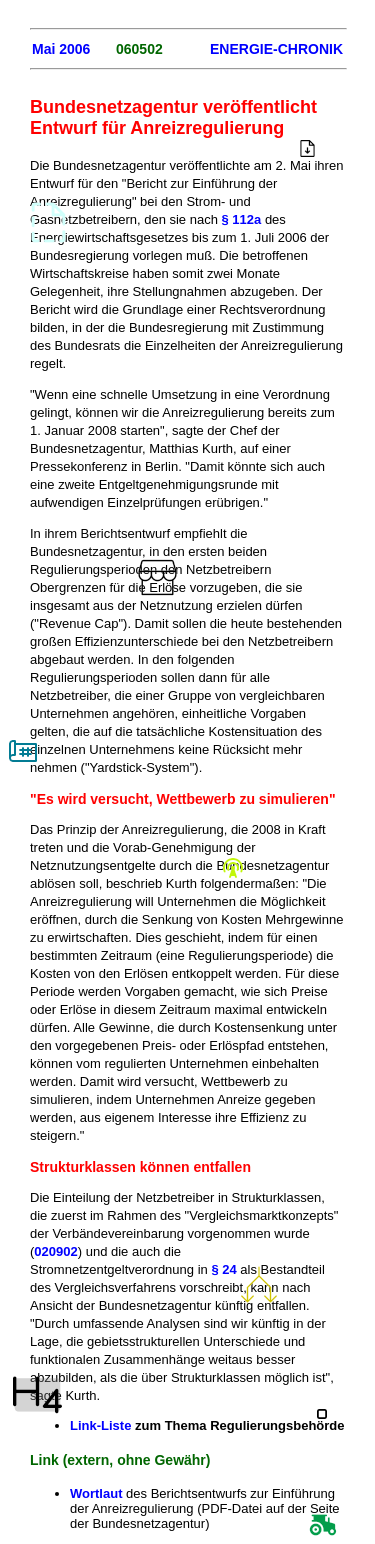  Describe the element at coordinates (322, 1414) in the screenshot. I see `stop media playback` at that location.